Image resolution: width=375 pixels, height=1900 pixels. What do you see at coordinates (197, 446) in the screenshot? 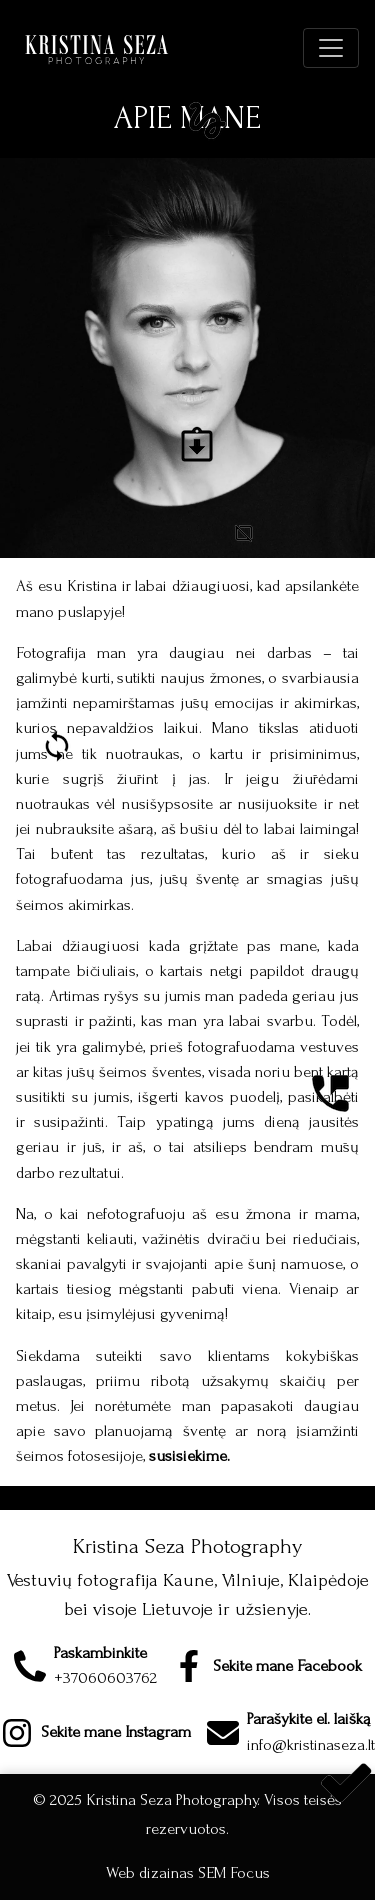
I see `download or receive an assignment` at bounding box center [197, 446].